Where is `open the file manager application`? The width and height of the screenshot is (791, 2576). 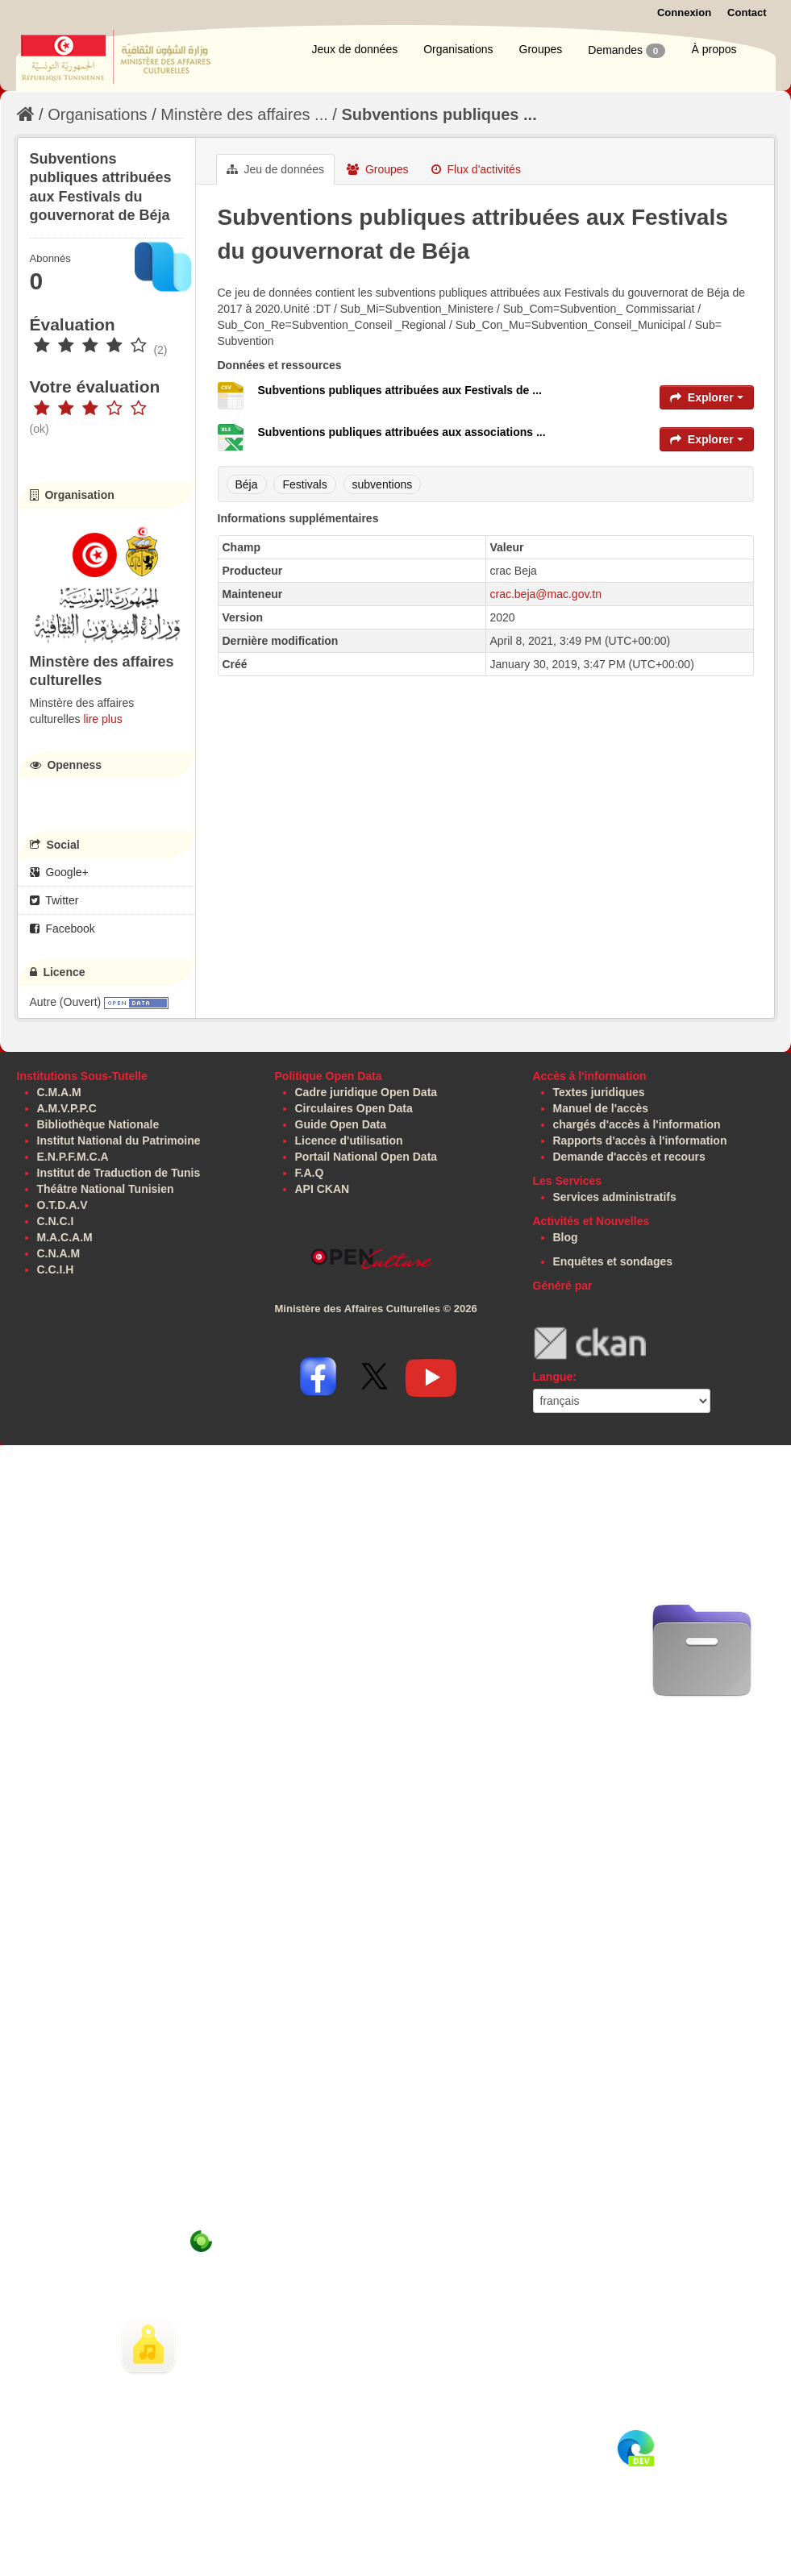 open the file manager application is located at coordinates (701, 1650).